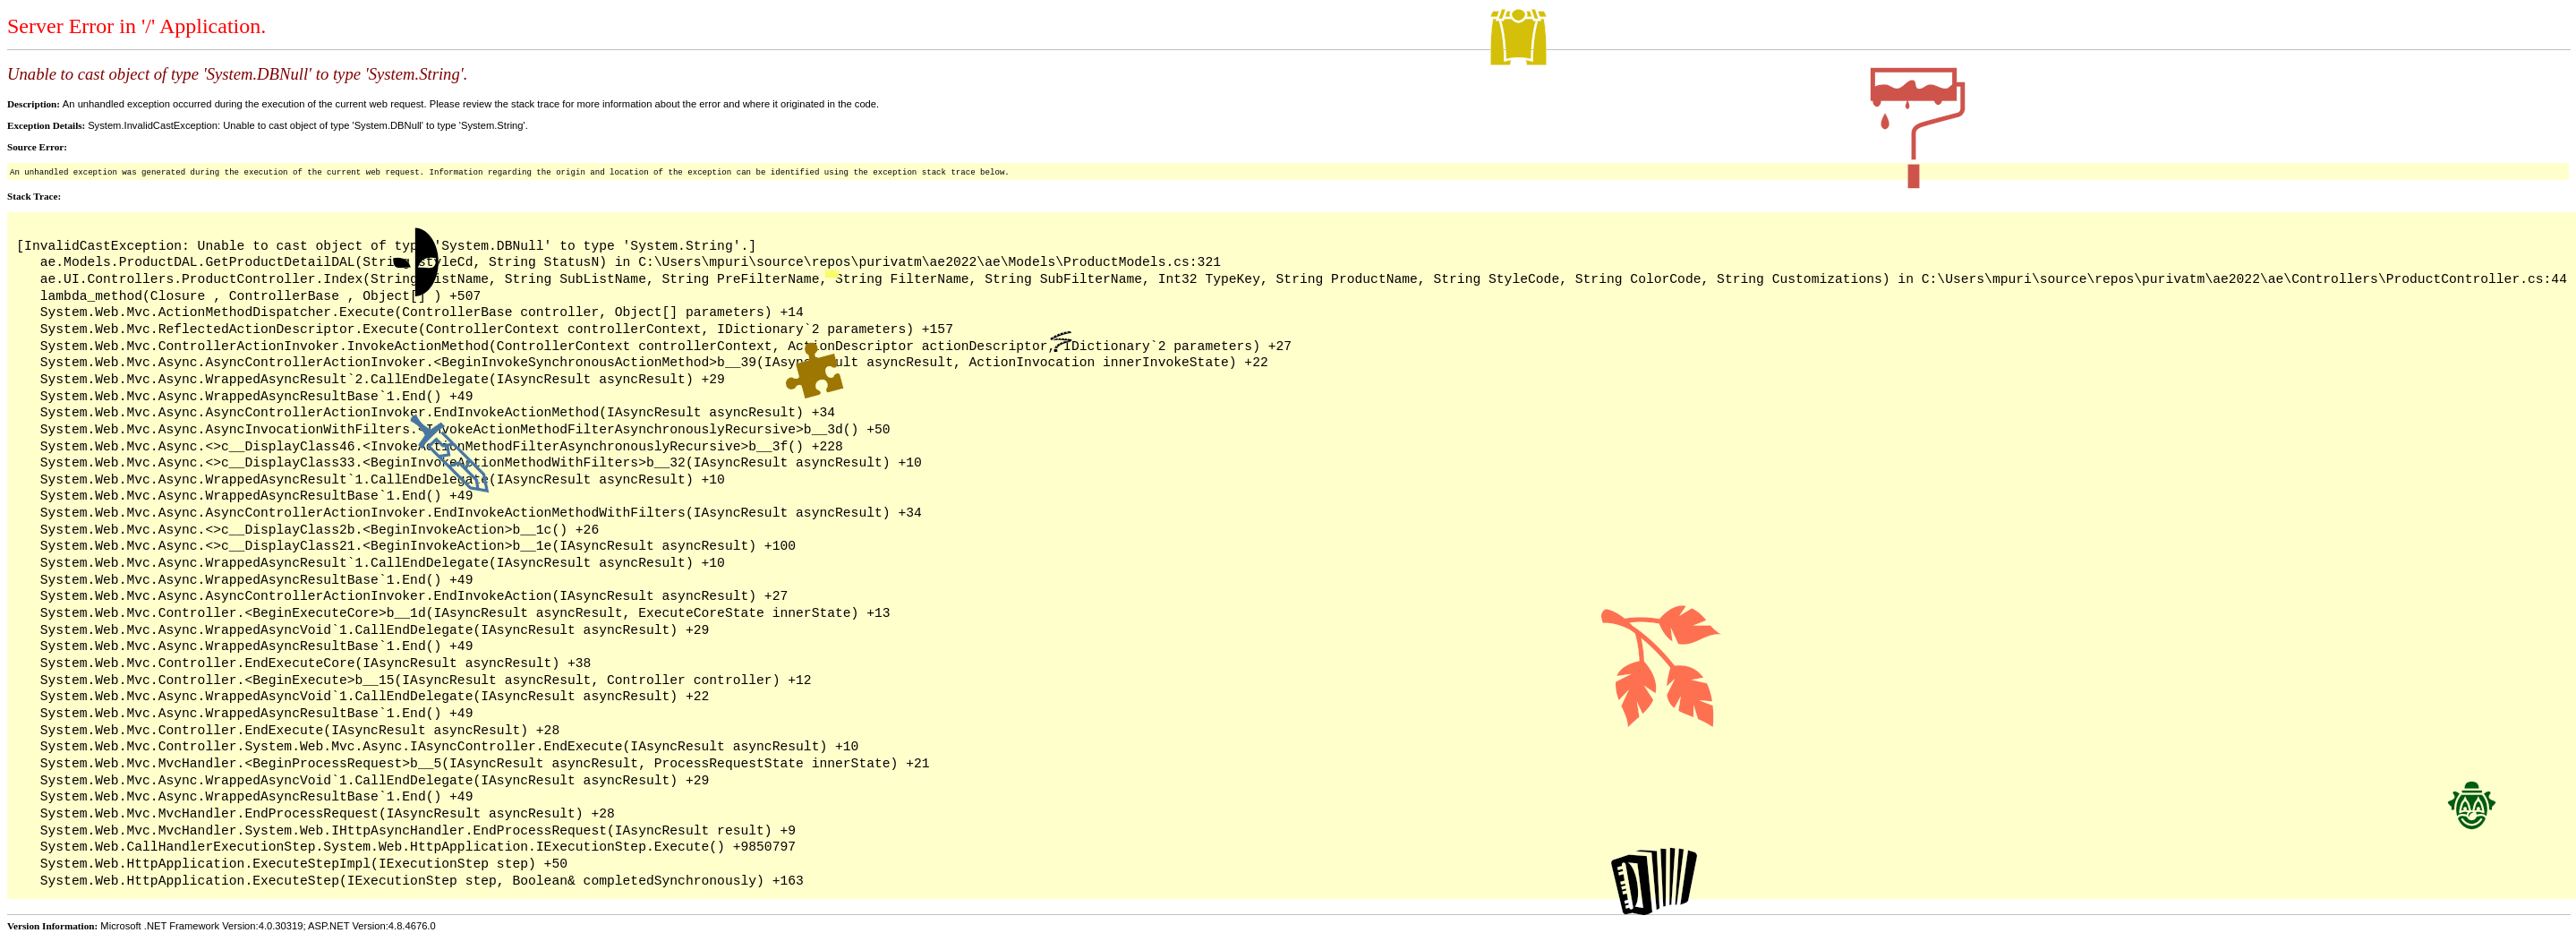  What do you see at coordinates (815, 371) in the screenshot?
I see `access plugins or extensions` at bounding box center [815, 371].